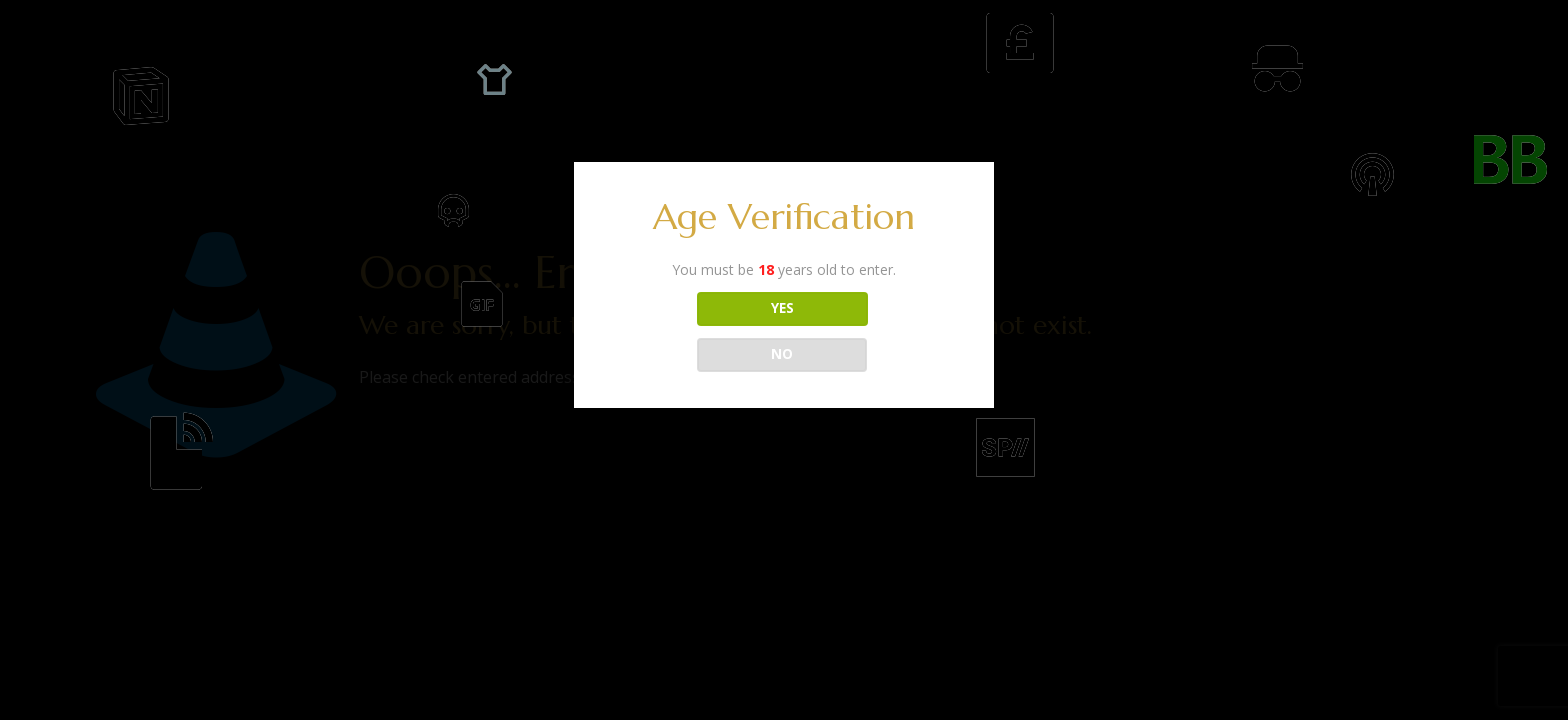  What do you see at coordinates (1510, 159) in the screenshot?
I see `open the BookBub app` at bounding box center [1510, 159].